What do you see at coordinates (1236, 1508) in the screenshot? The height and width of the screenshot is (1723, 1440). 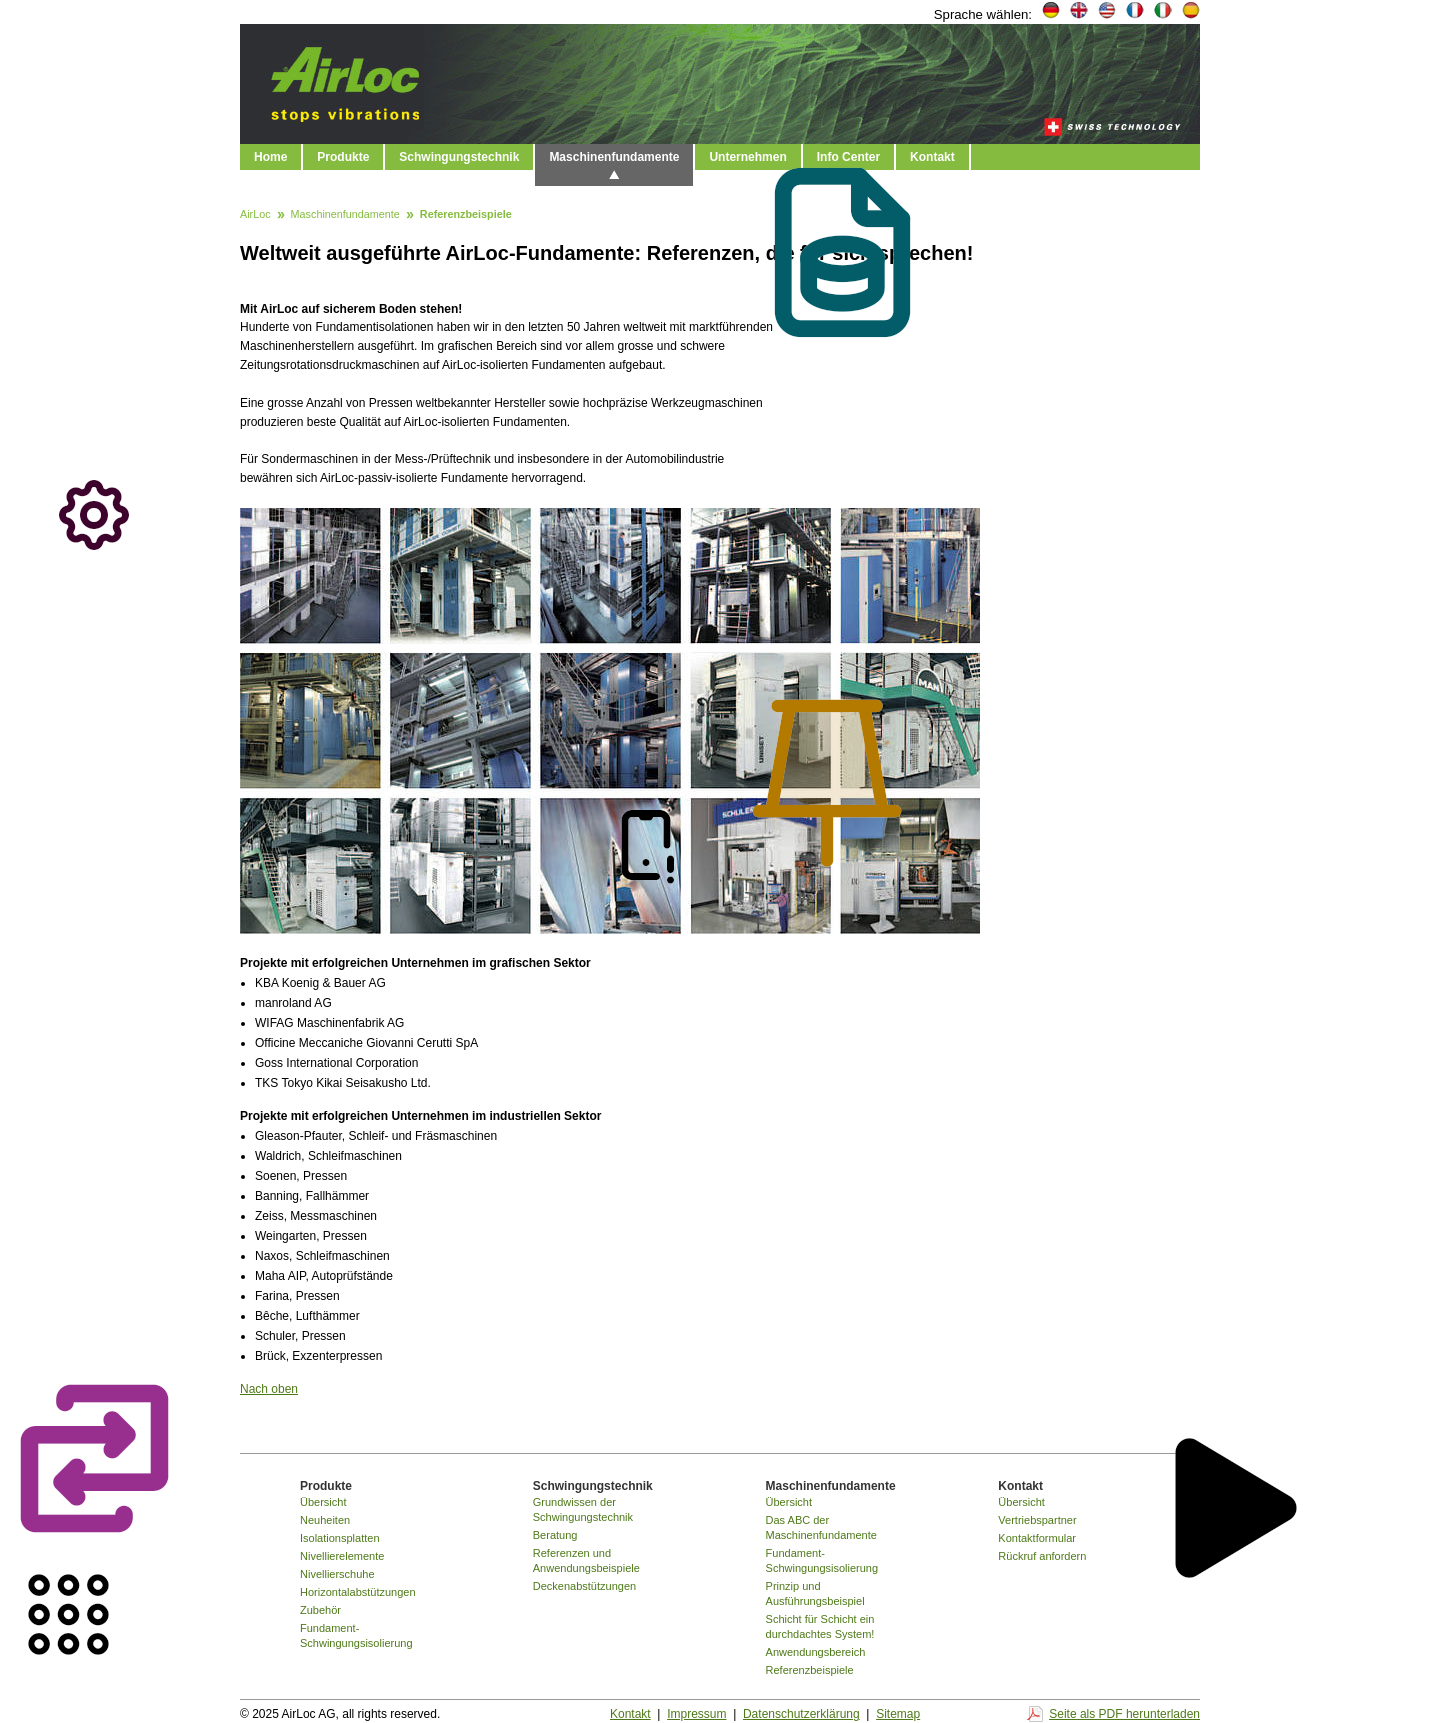 I see `play media or video content` at bounding box center [1236, 1508].